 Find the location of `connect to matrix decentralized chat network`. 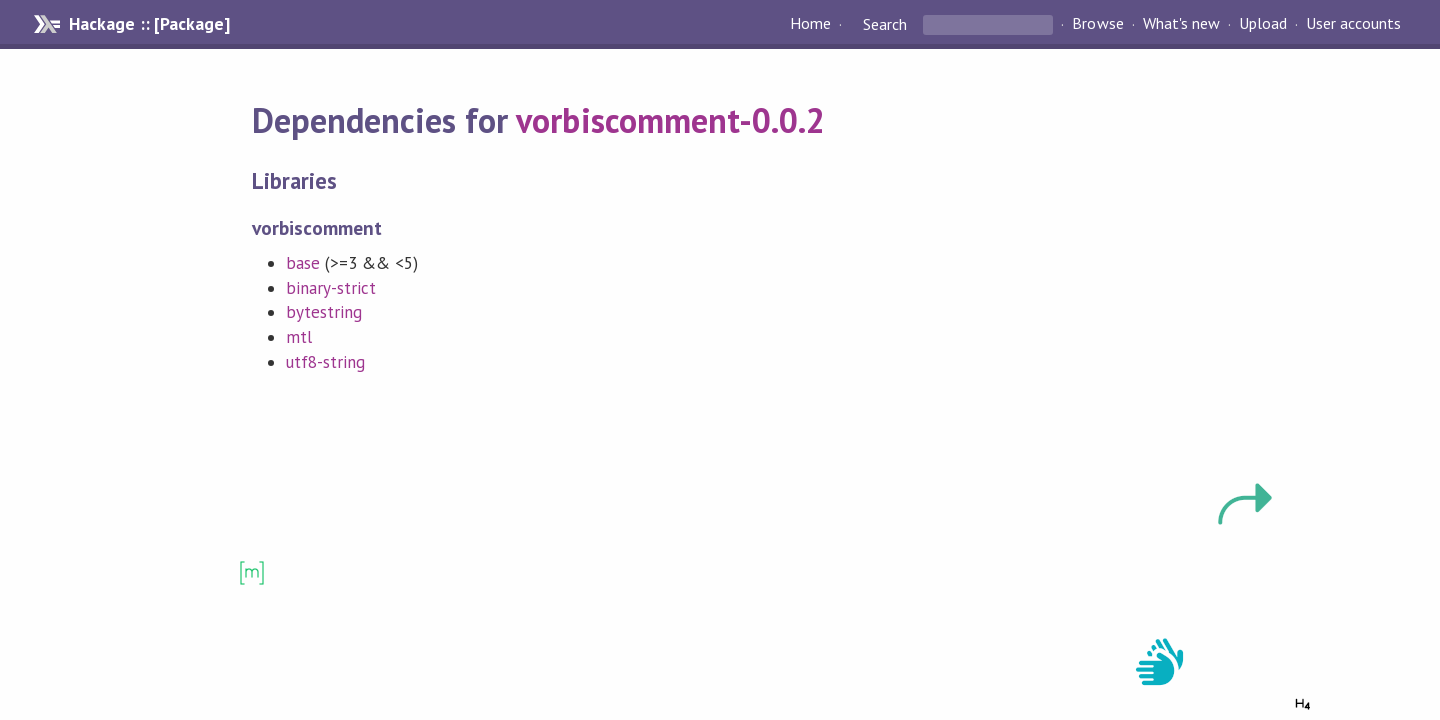

connect to matrix decentralized chat network is located at coordinates (252, 573).